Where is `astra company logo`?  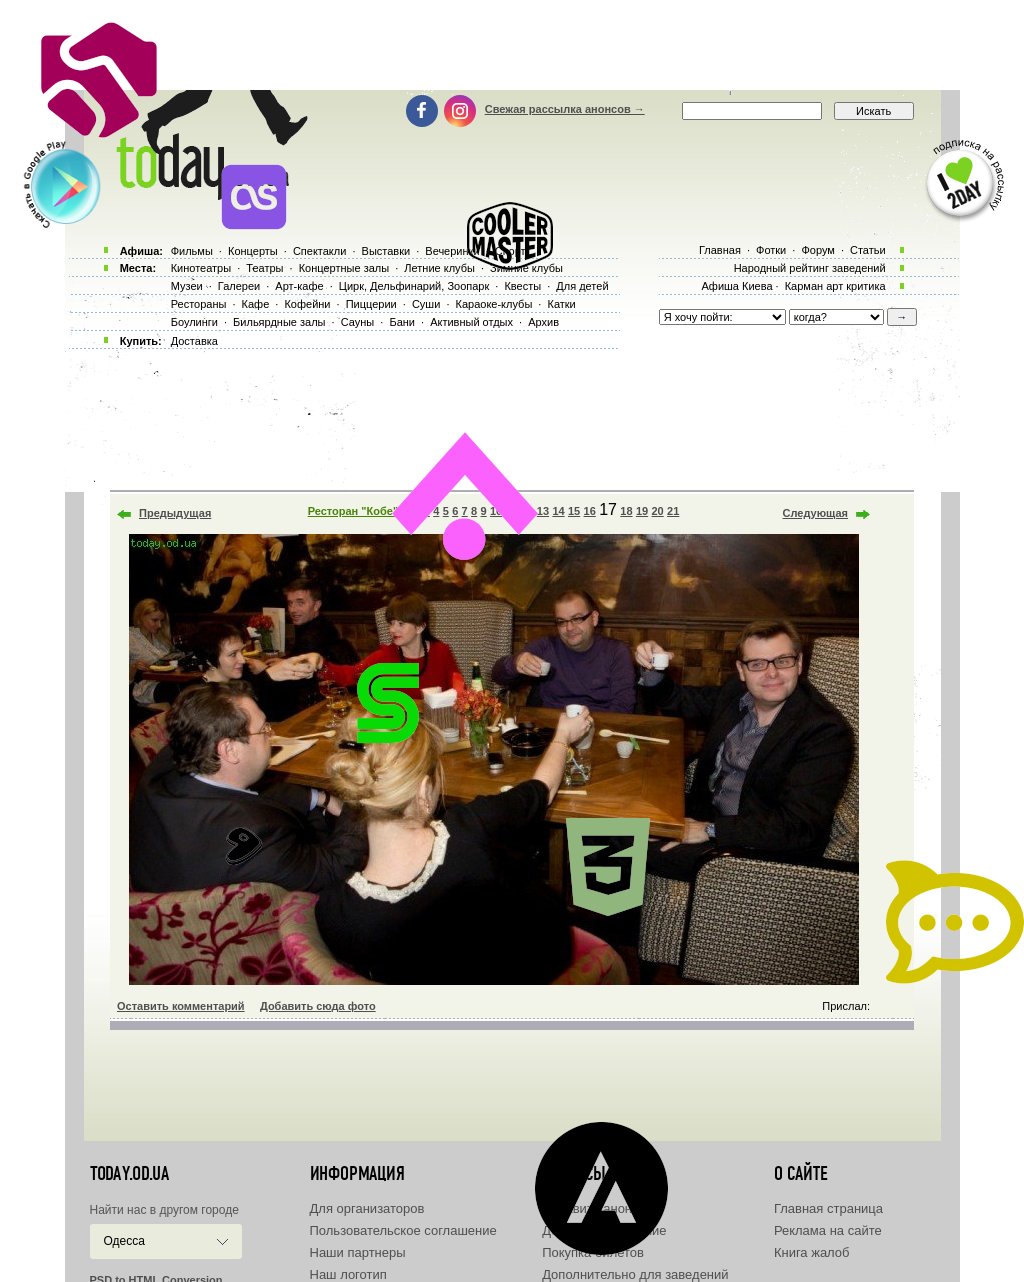
astra company logo is located at coordinates (601, 1188).